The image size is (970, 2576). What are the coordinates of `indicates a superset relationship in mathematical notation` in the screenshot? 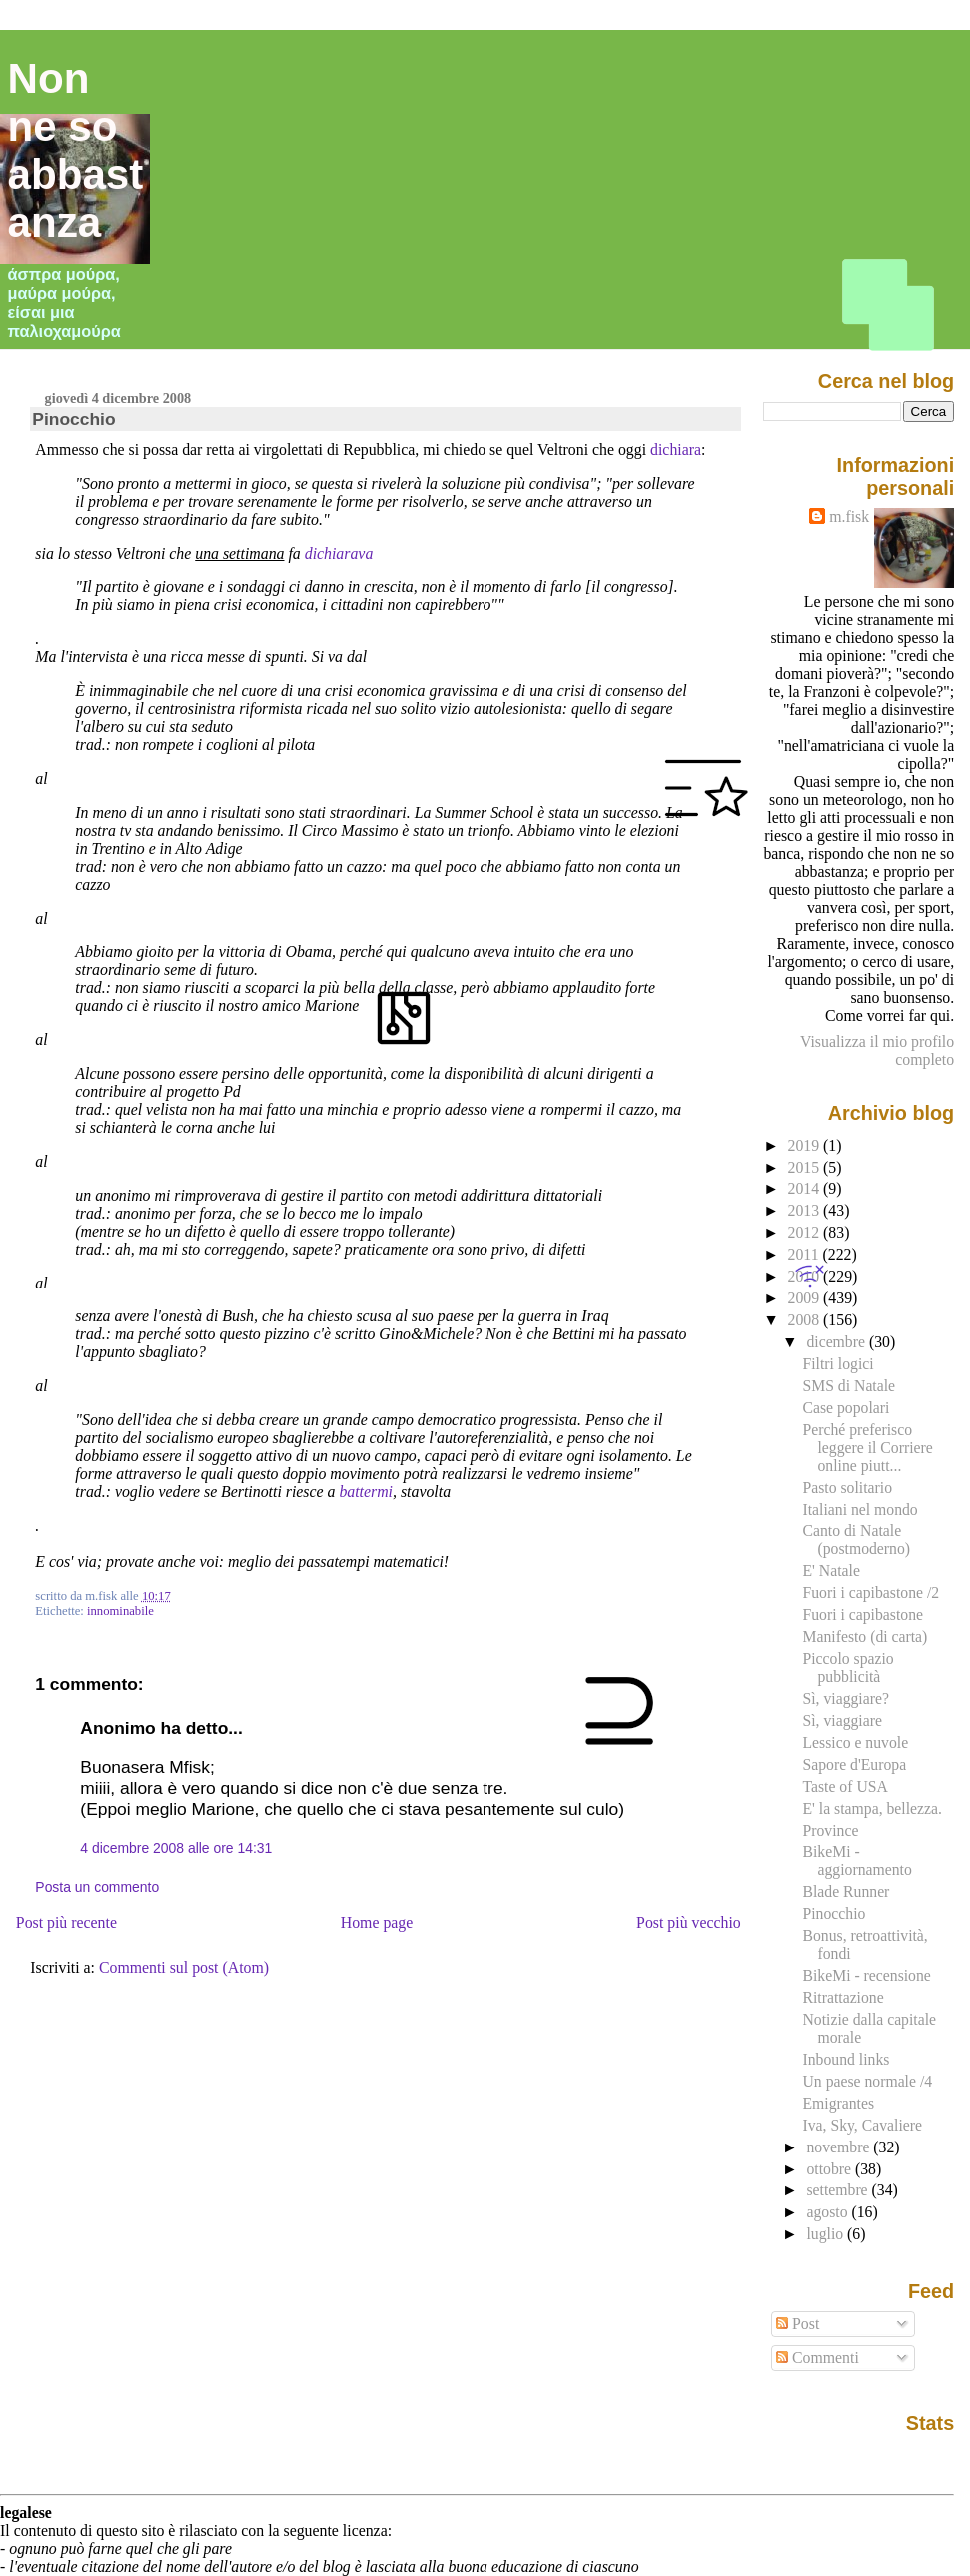 It's located at (617, 1712).